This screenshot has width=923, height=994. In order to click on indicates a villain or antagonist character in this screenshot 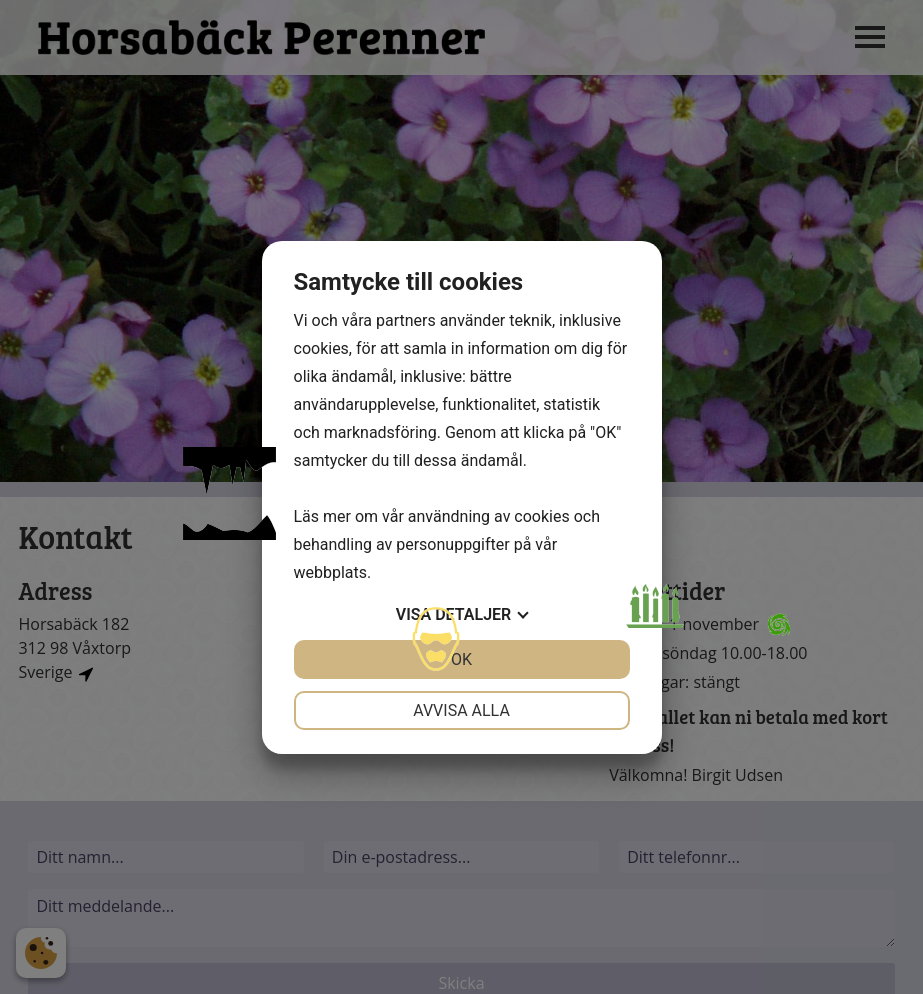, I will do `click(436, 639)`.